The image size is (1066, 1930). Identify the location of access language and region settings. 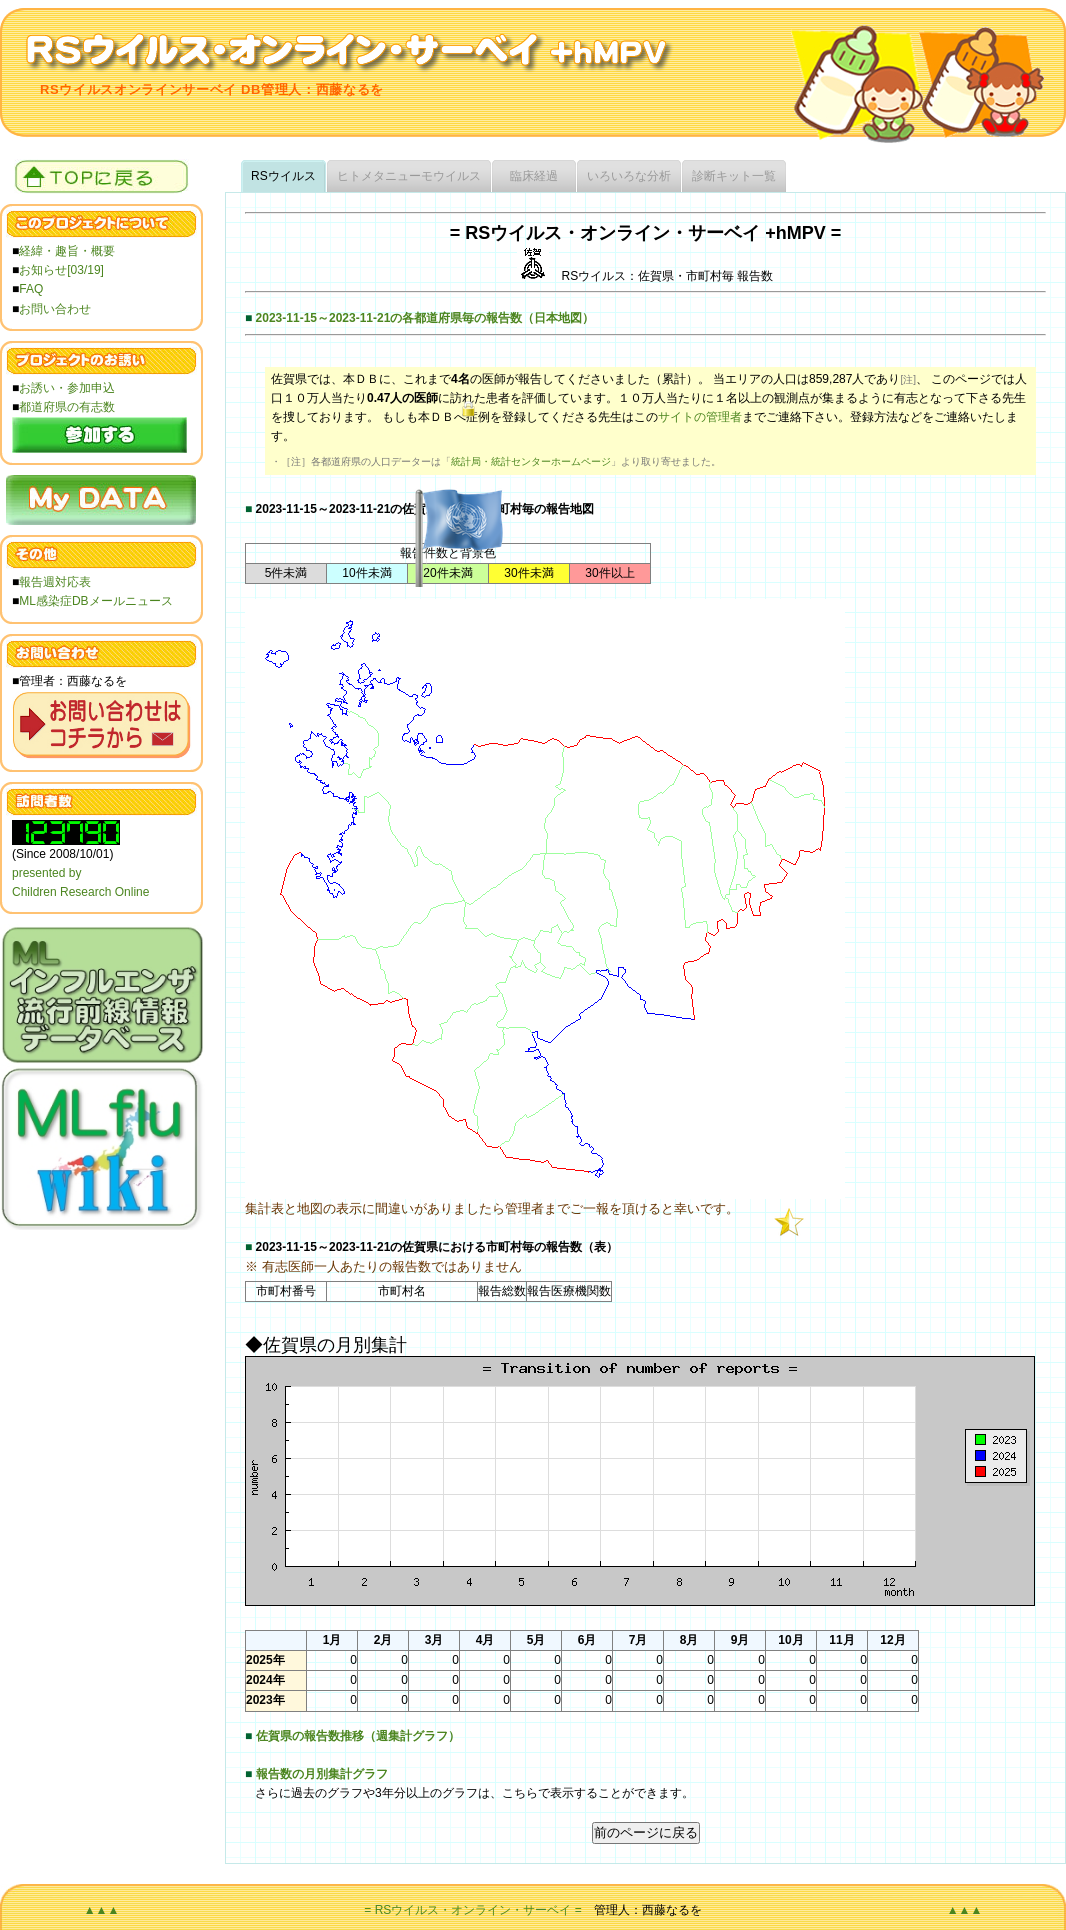
(458, 537).